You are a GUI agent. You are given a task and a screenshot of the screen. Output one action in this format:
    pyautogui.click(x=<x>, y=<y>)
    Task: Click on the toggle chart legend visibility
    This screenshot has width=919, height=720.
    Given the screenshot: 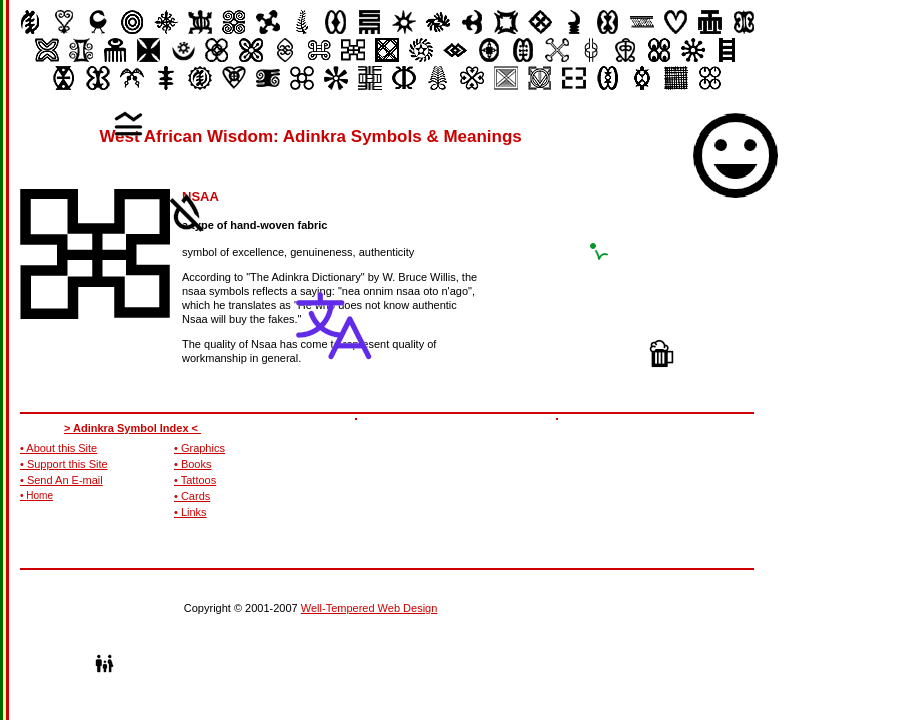 What is the action you would take?
    pyautogui.click(x=128, y=123)
    